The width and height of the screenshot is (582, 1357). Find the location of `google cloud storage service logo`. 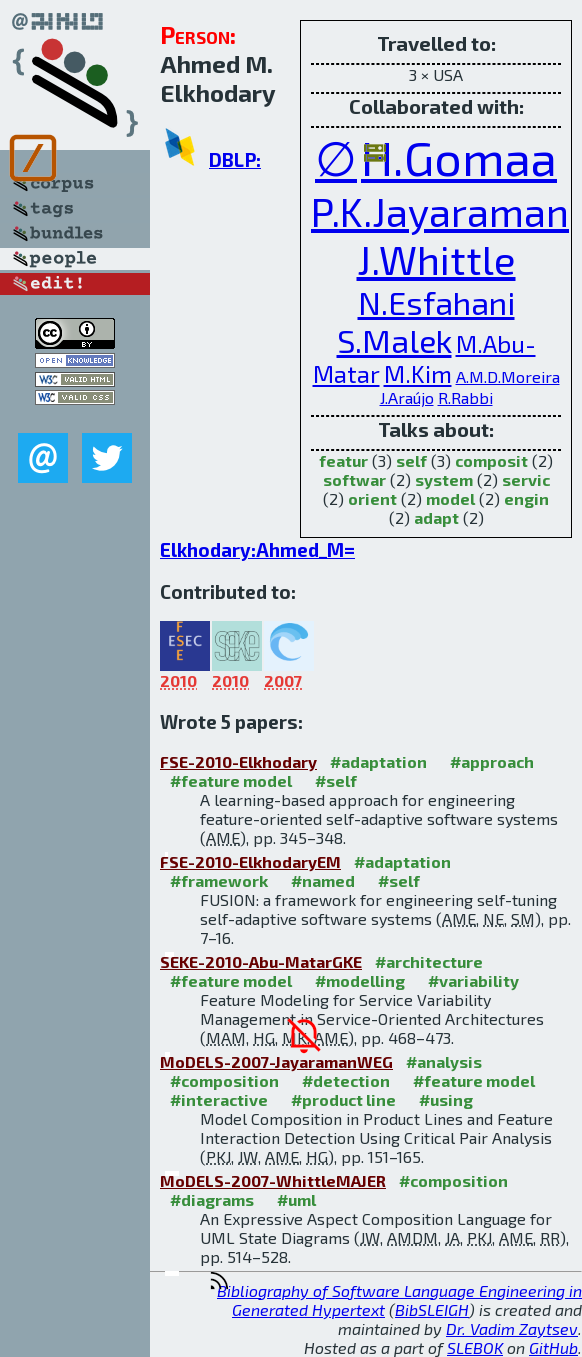

google cloud storage service logo is located at coordinates (375, 153).